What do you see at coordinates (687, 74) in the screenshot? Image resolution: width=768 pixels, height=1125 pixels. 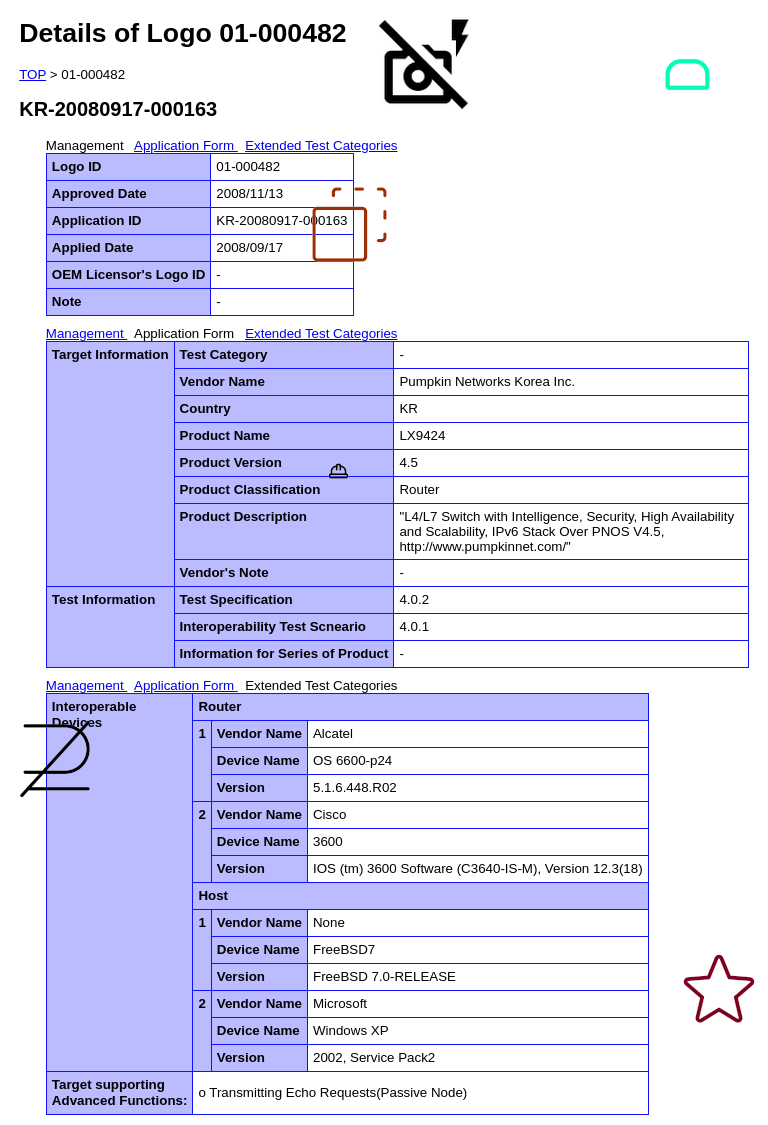 I see `indicates a tab or panel header element` at bounding box center [687, 74].